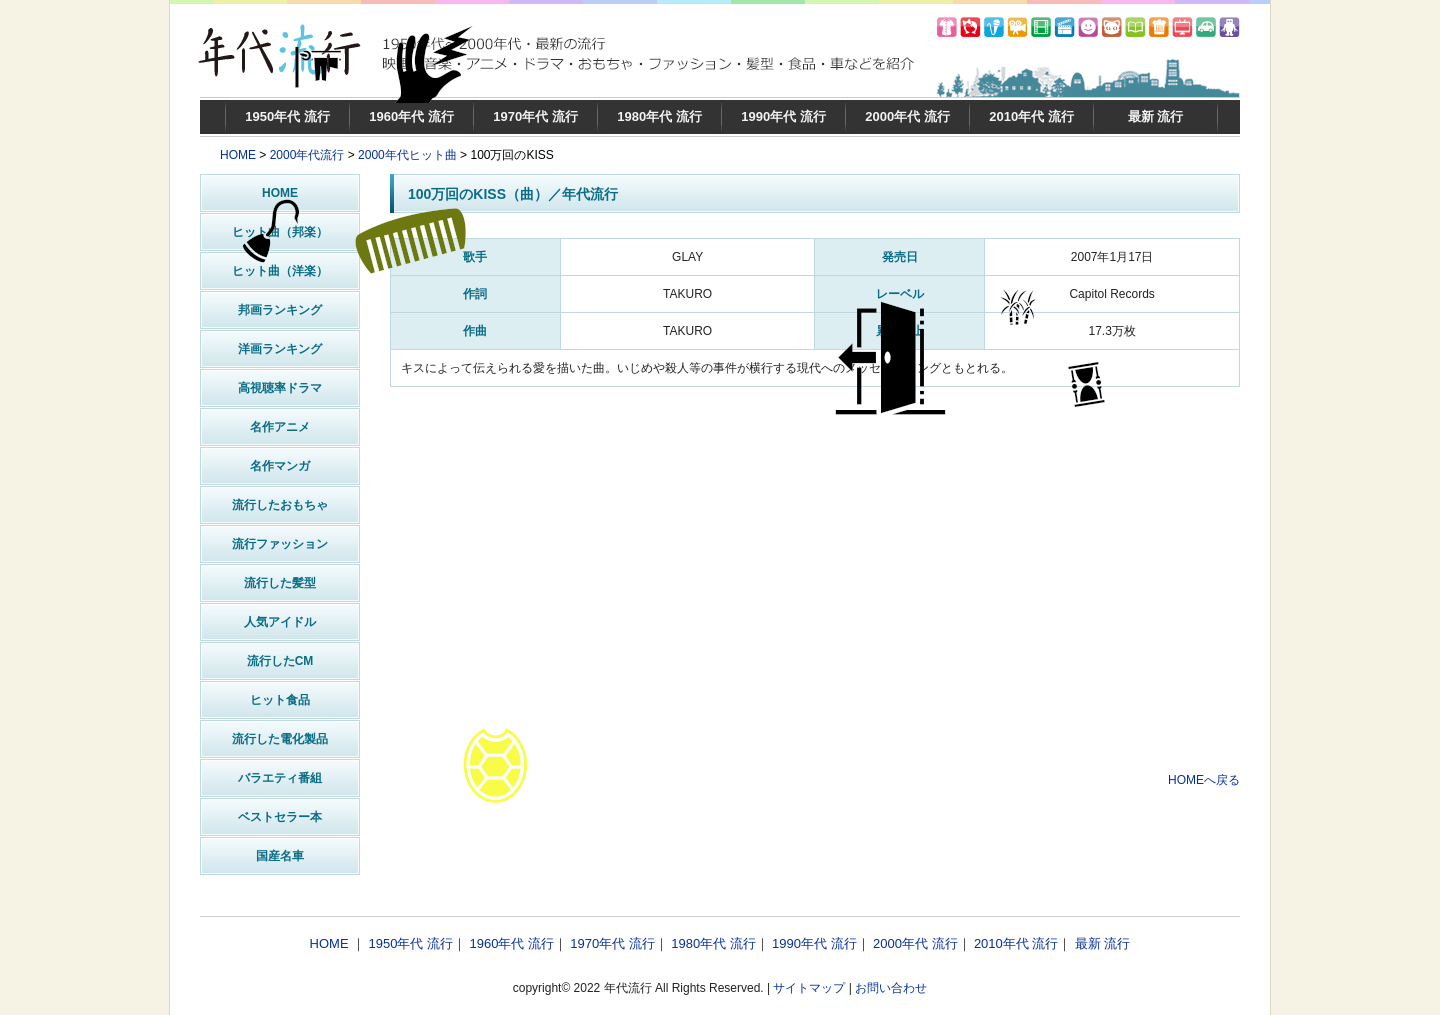  What do you see at coordinates (410, 241) in the screenshot?
I see `access grooming or personal care settings` at bounding box center [410, 241].